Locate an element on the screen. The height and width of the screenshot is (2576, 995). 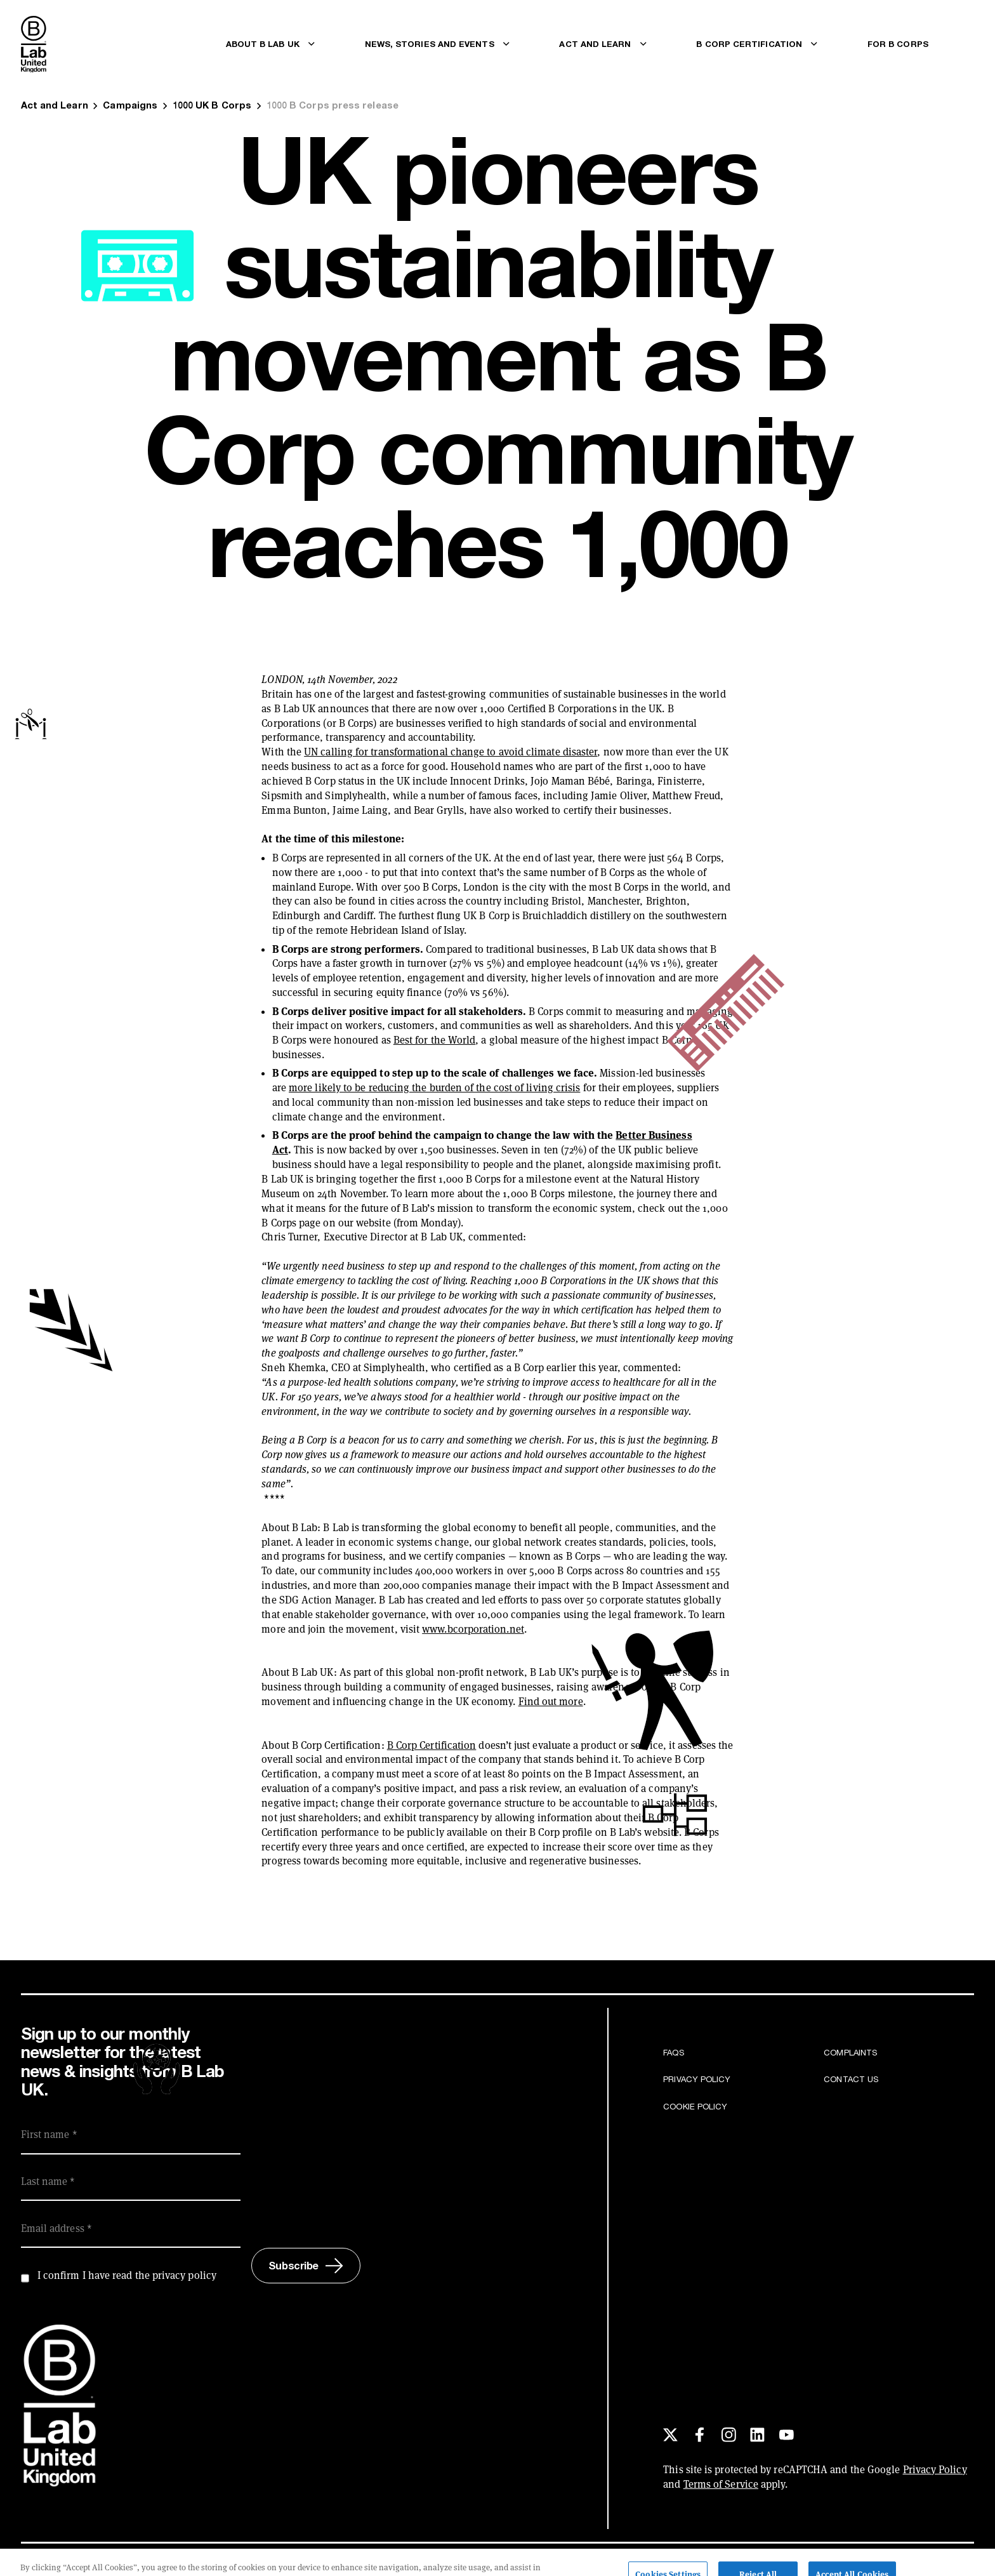
select warrior or fighter class is located at coordinates (654, 1688).